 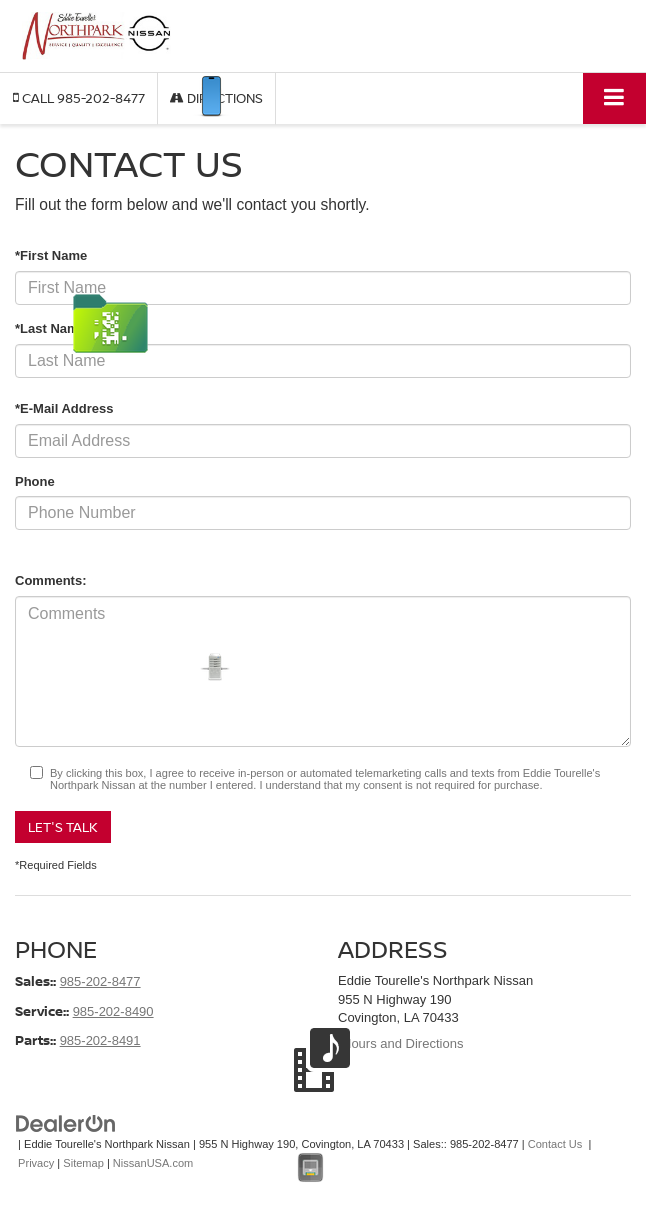 What do you see at coordinates (310, 1167) in the screenshot?
I see `nintendo 64 rom file` at bounding box center [310, 1167].